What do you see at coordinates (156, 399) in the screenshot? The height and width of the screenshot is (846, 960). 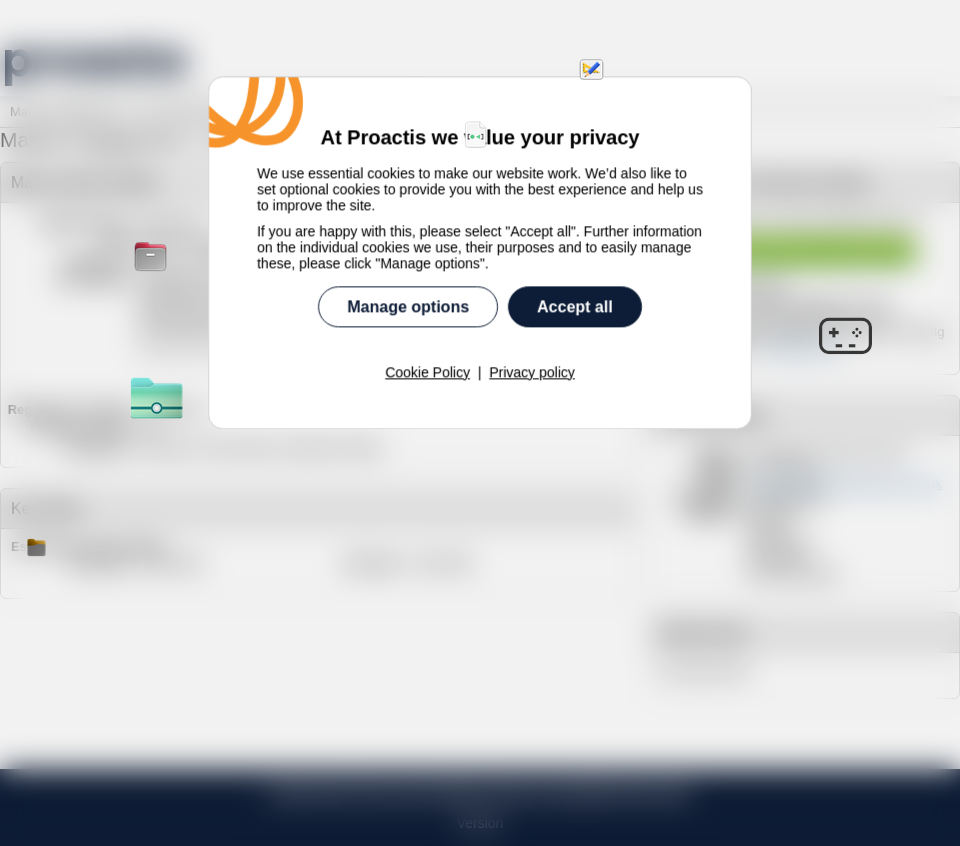 I see `open folder containing pokémon game files` at bounding box center [156, 399].